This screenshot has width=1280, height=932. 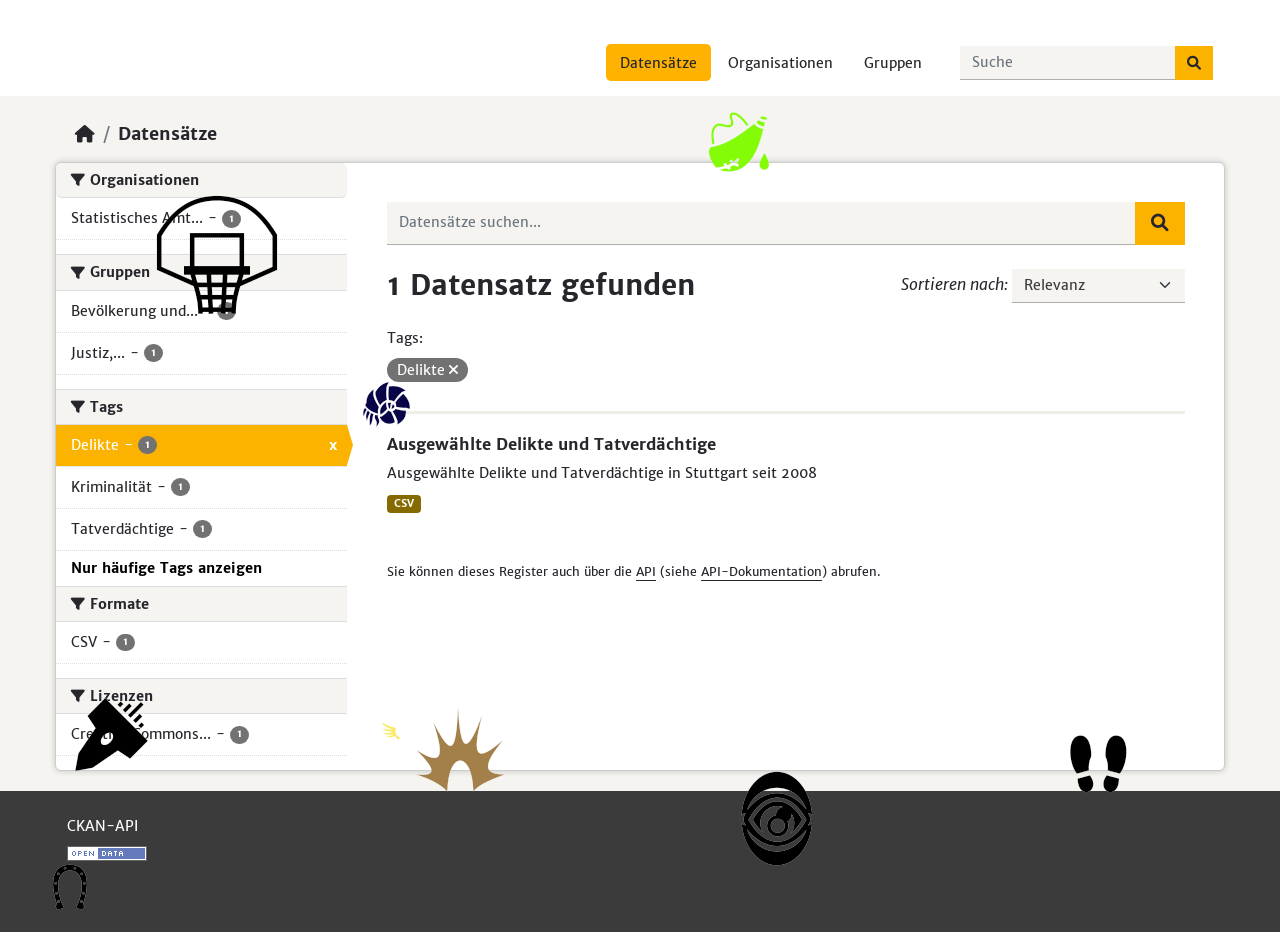 I want to click on select heavy fighter class or unit, so click(x=111, y=734).